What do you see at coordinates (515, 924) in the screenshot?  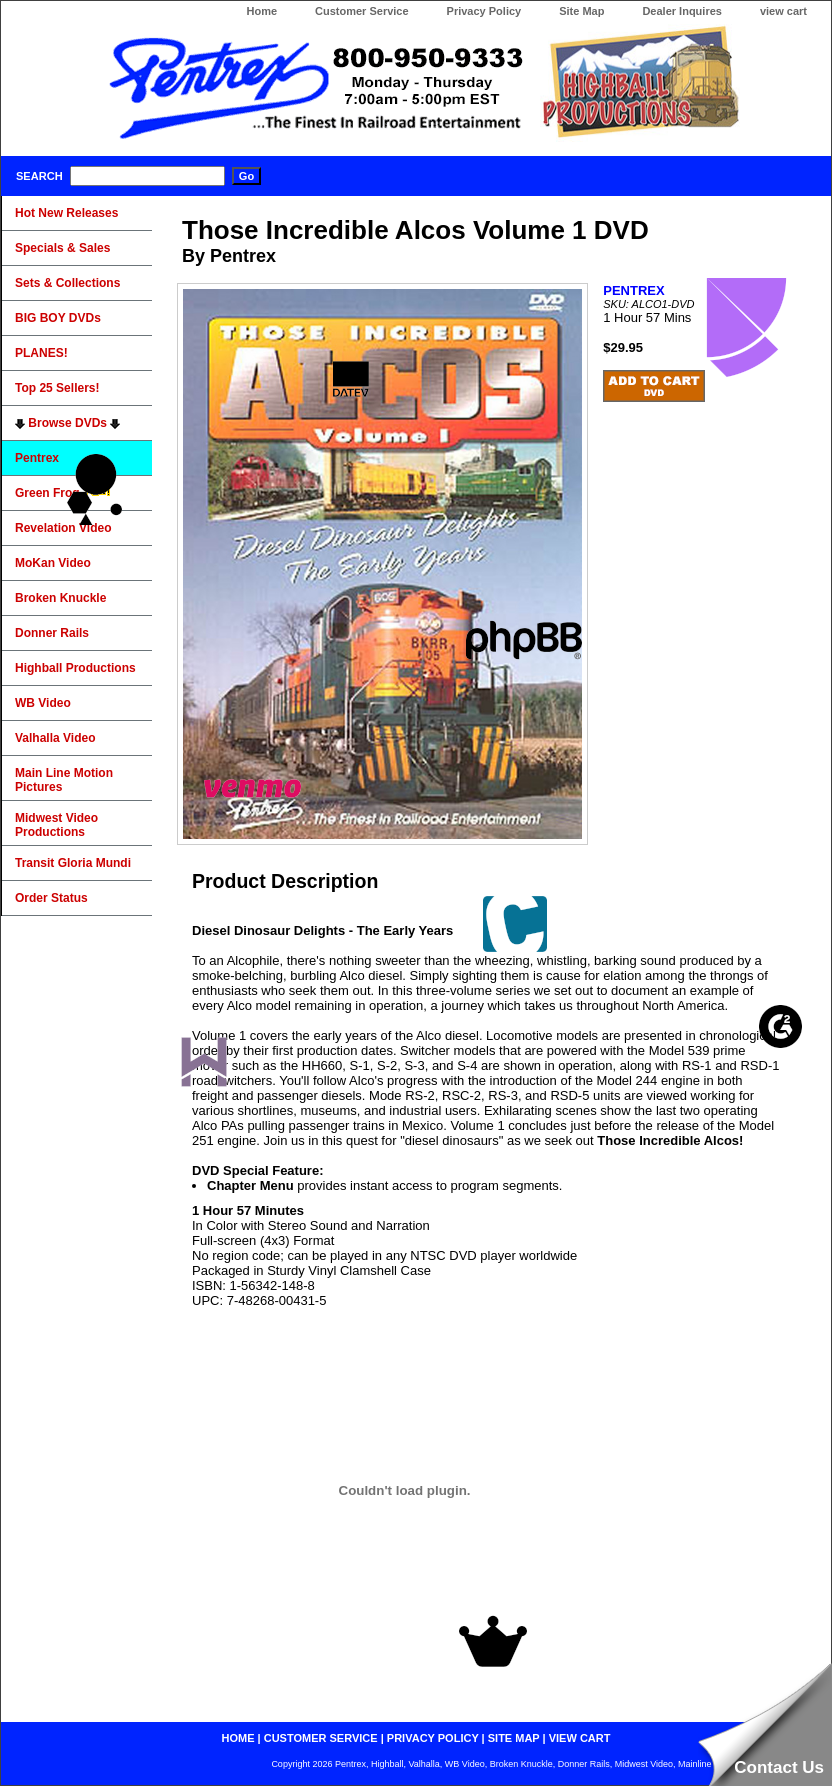 I see `contao CMS logo` at bounding box center [515, 924].